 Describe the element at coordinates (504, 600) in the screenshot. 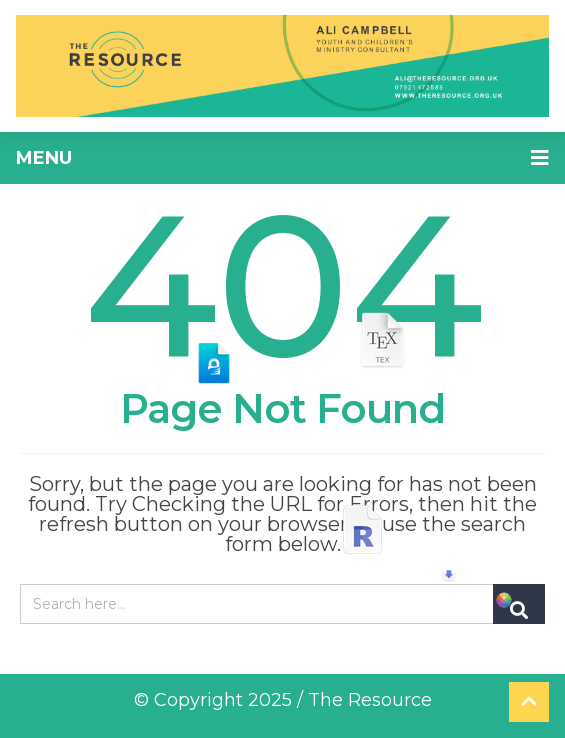

I see `access color and theme preferences` at that location.